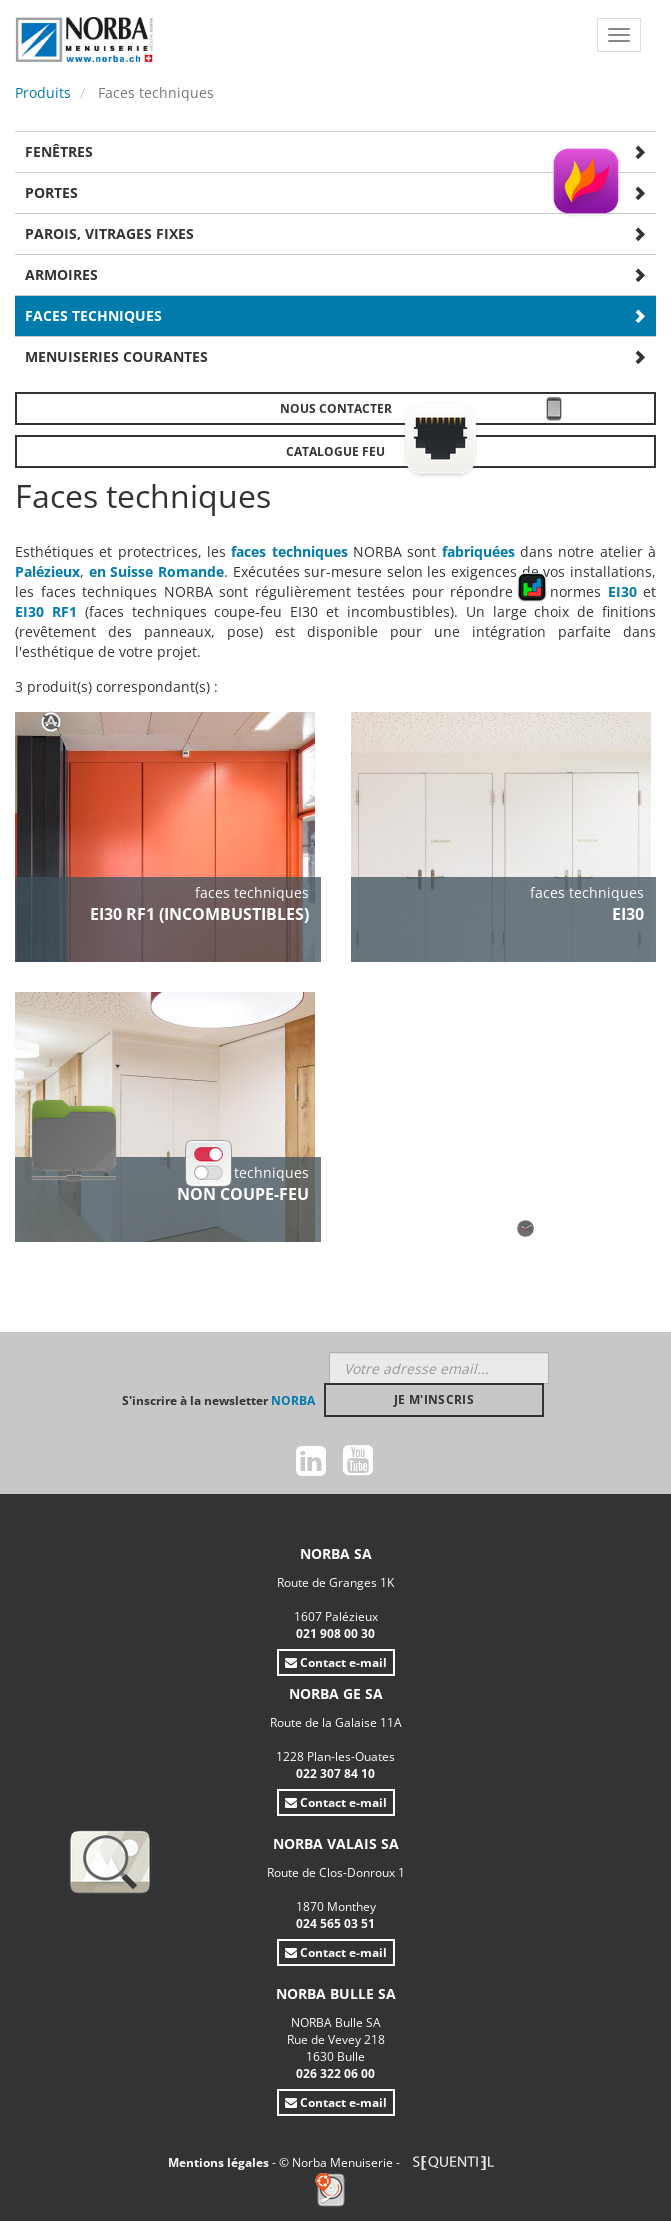 This screenshot has width=671, height=2222. Describe the element at coordinates (110, 1862) in the screenshot. I see `open eye of gnome image viewer` at that location.